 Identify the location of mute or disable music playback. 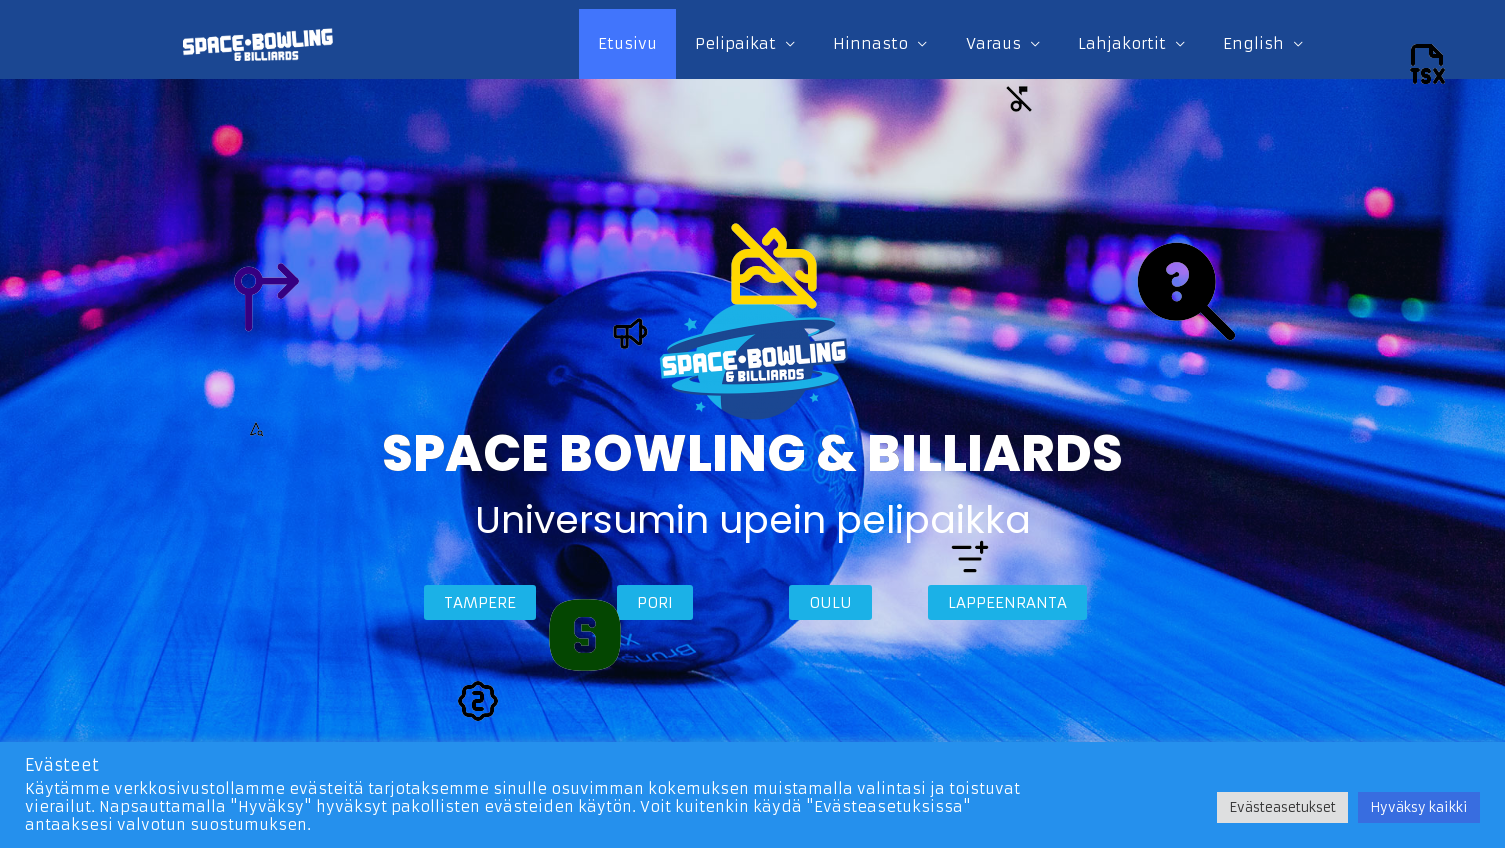
(1019, 99).